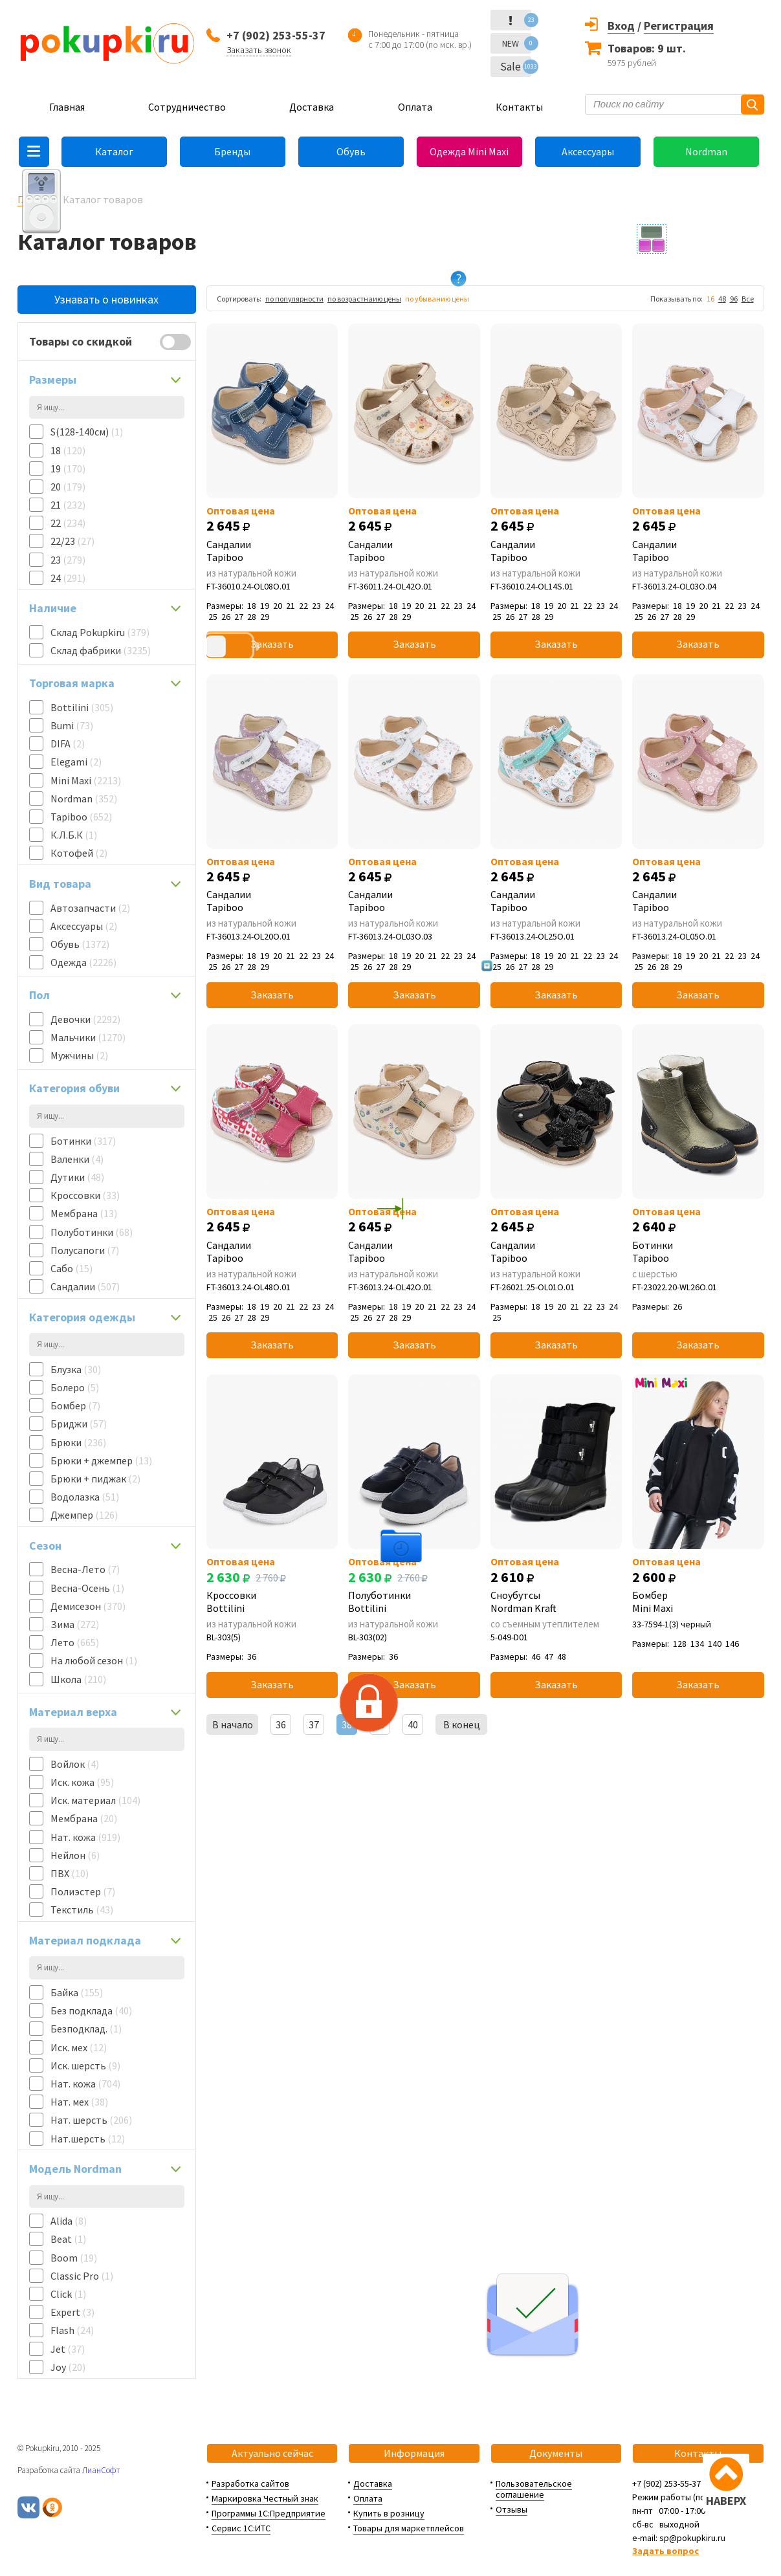  I want to click on view network adapter settings, so click(487, 965).